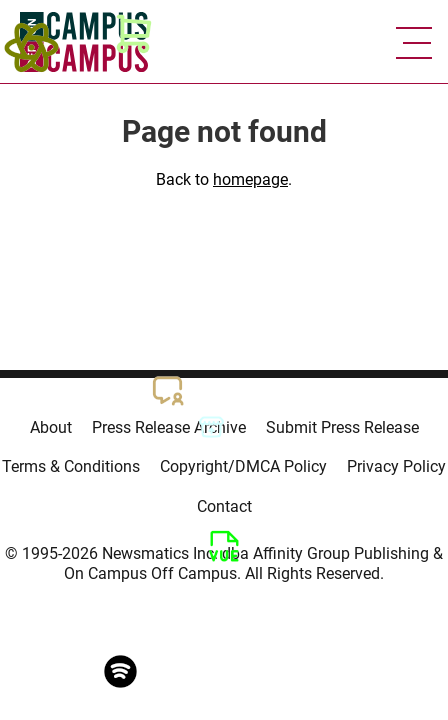 This screenshot has height=720, width=448. Describe the element at coordinates (211, 426) in the screenshot. I see `visit itch.io game marketplace` at that location.